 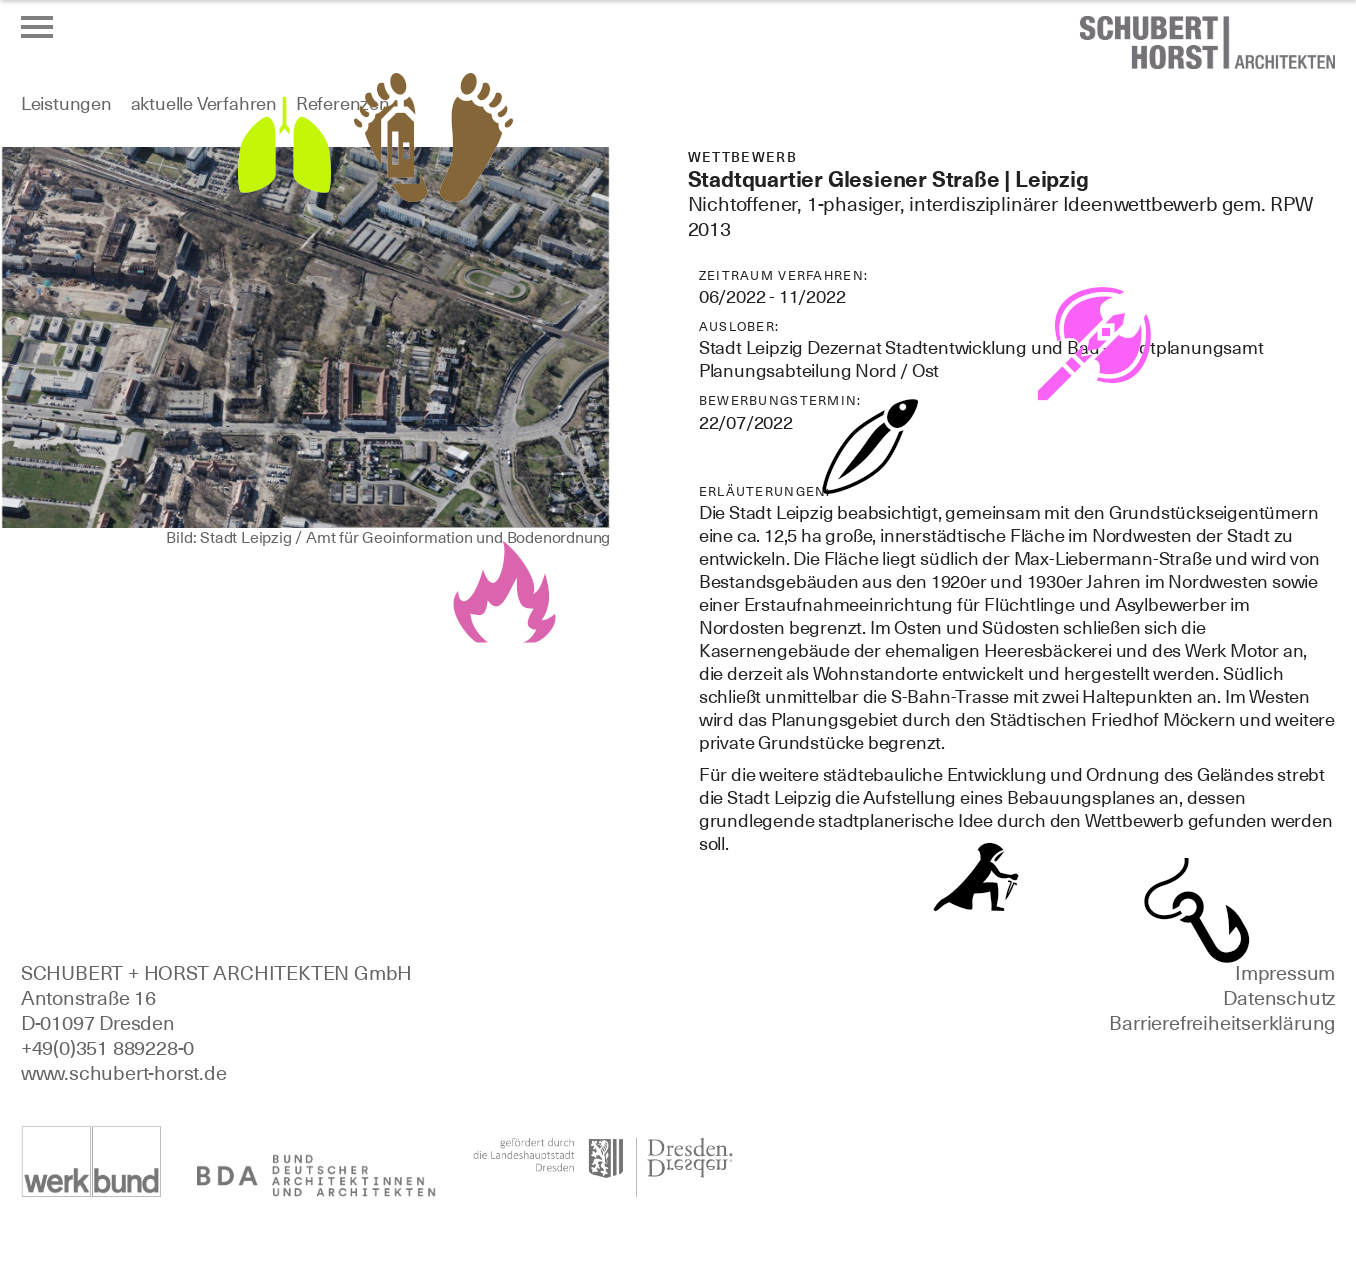 What do you see at coordinates (1197, 910) in the screenshot?
I see `access fishing mini-game or activity` at bounding box center [1197, 910].